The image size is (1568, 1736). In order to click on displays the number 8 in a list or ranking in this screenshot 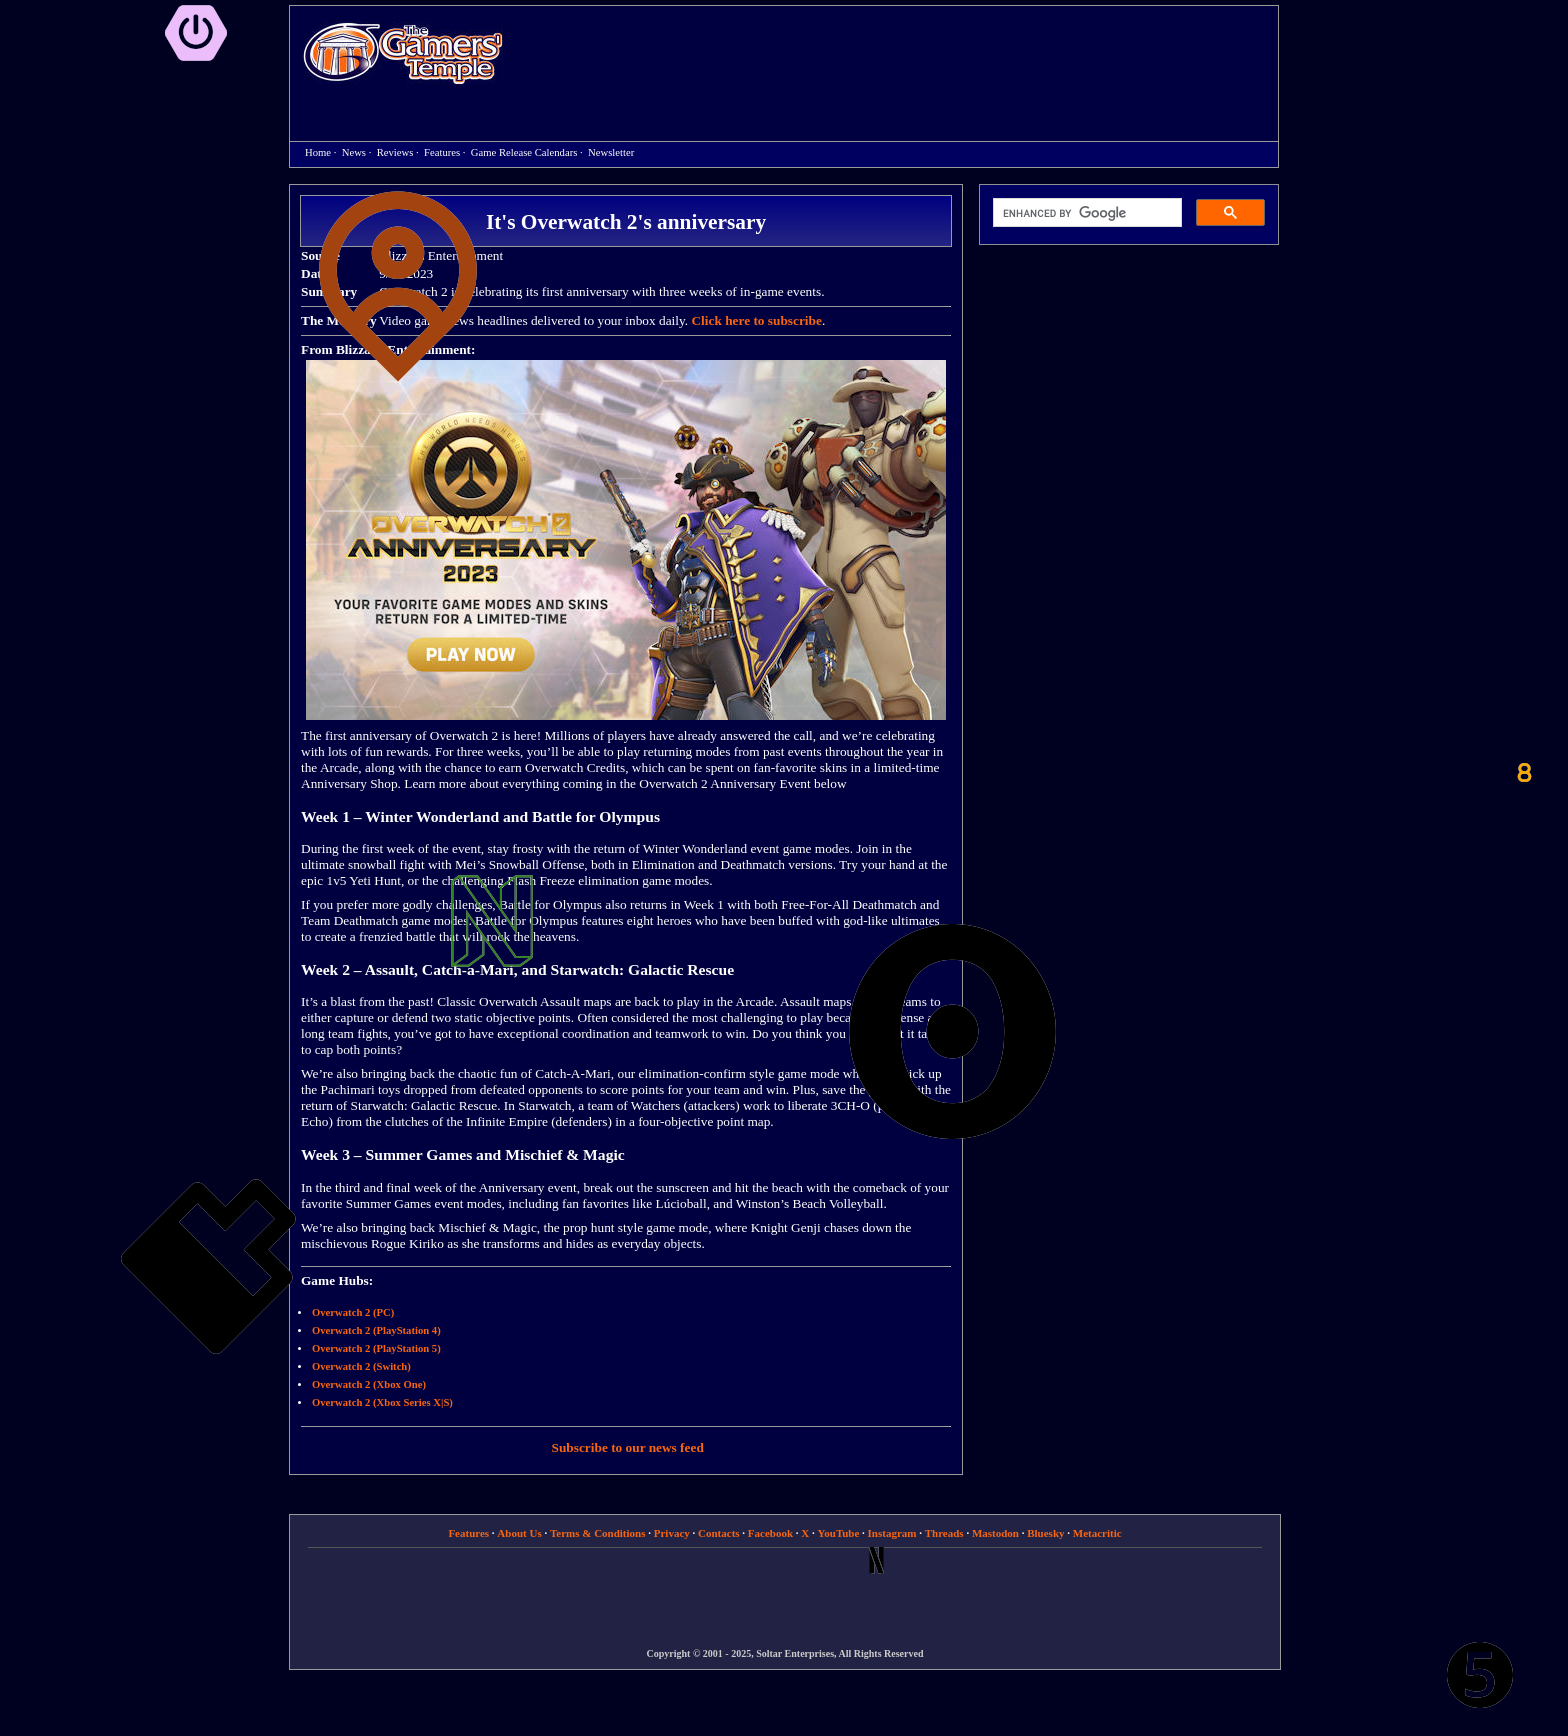, I will do `click(1524, 772)`.